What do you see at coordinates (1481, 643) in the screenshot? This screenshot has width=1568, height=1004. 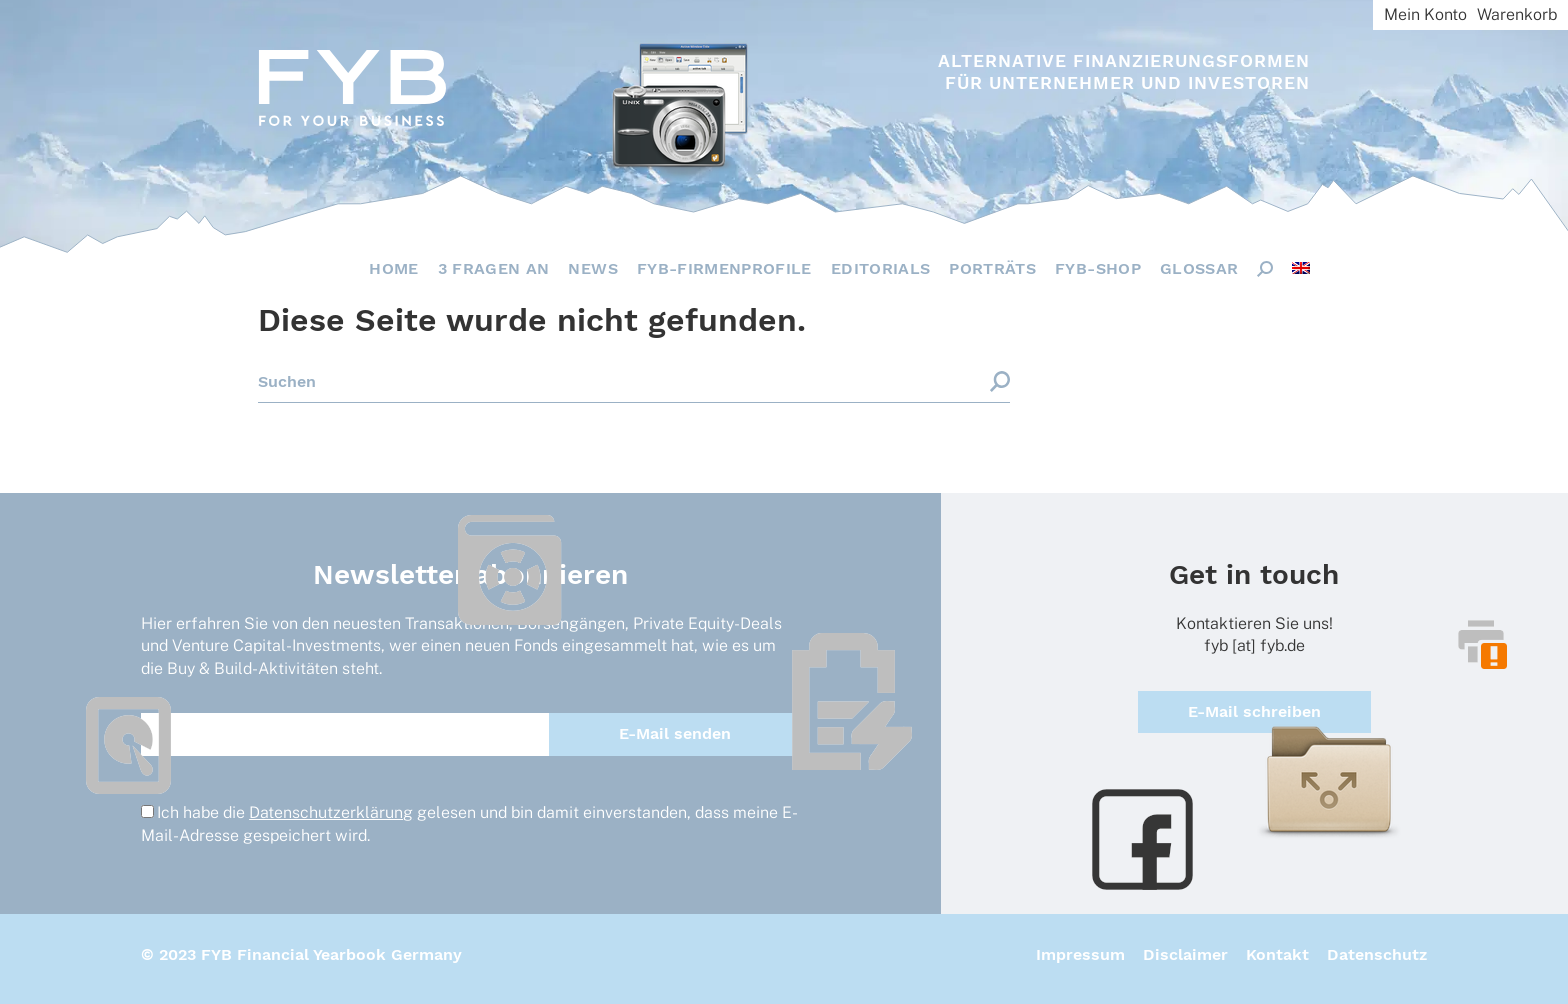 I see `indicates a printer warning or issue` at bounding box center [1481, 643].